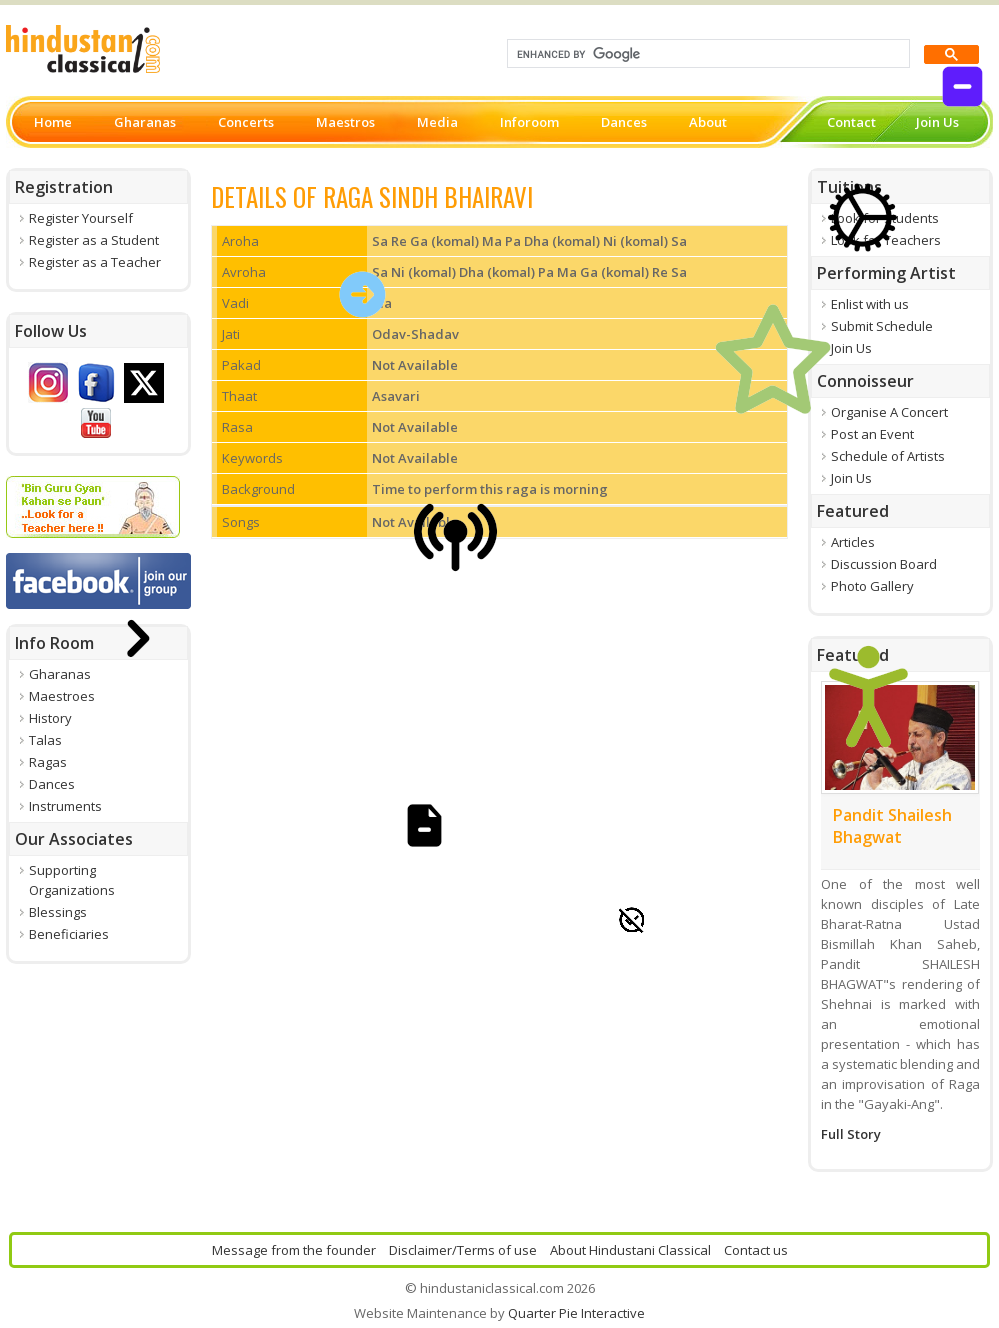 The width and height of the screenshot is (999, 1328). I want to click on add item to favorites, so click(773, 362).